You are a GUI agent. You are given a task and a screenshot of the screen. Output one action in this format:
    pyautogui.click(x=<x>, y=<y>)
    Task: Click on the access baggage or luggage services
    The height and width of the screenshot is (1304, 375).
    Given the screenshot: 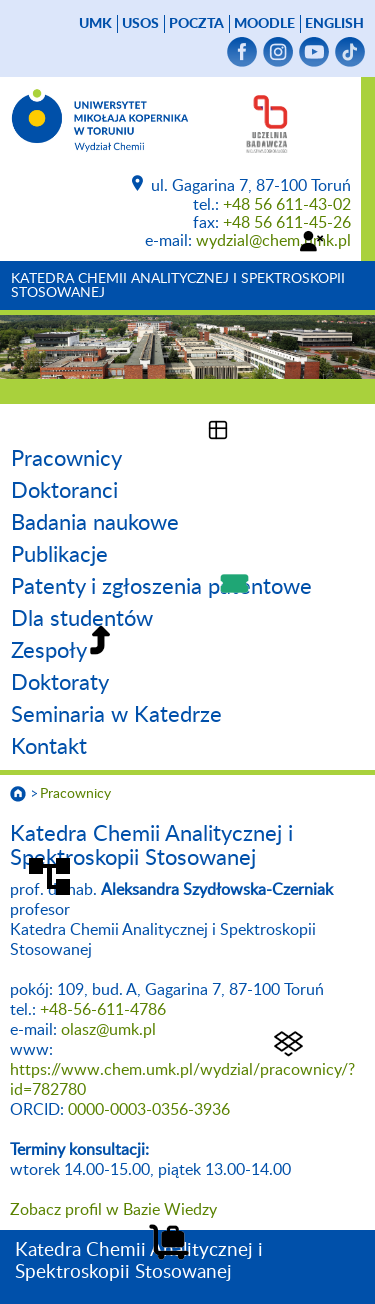 What is the action you would take?
    pyautogui.click(x=169, y=1242)
    